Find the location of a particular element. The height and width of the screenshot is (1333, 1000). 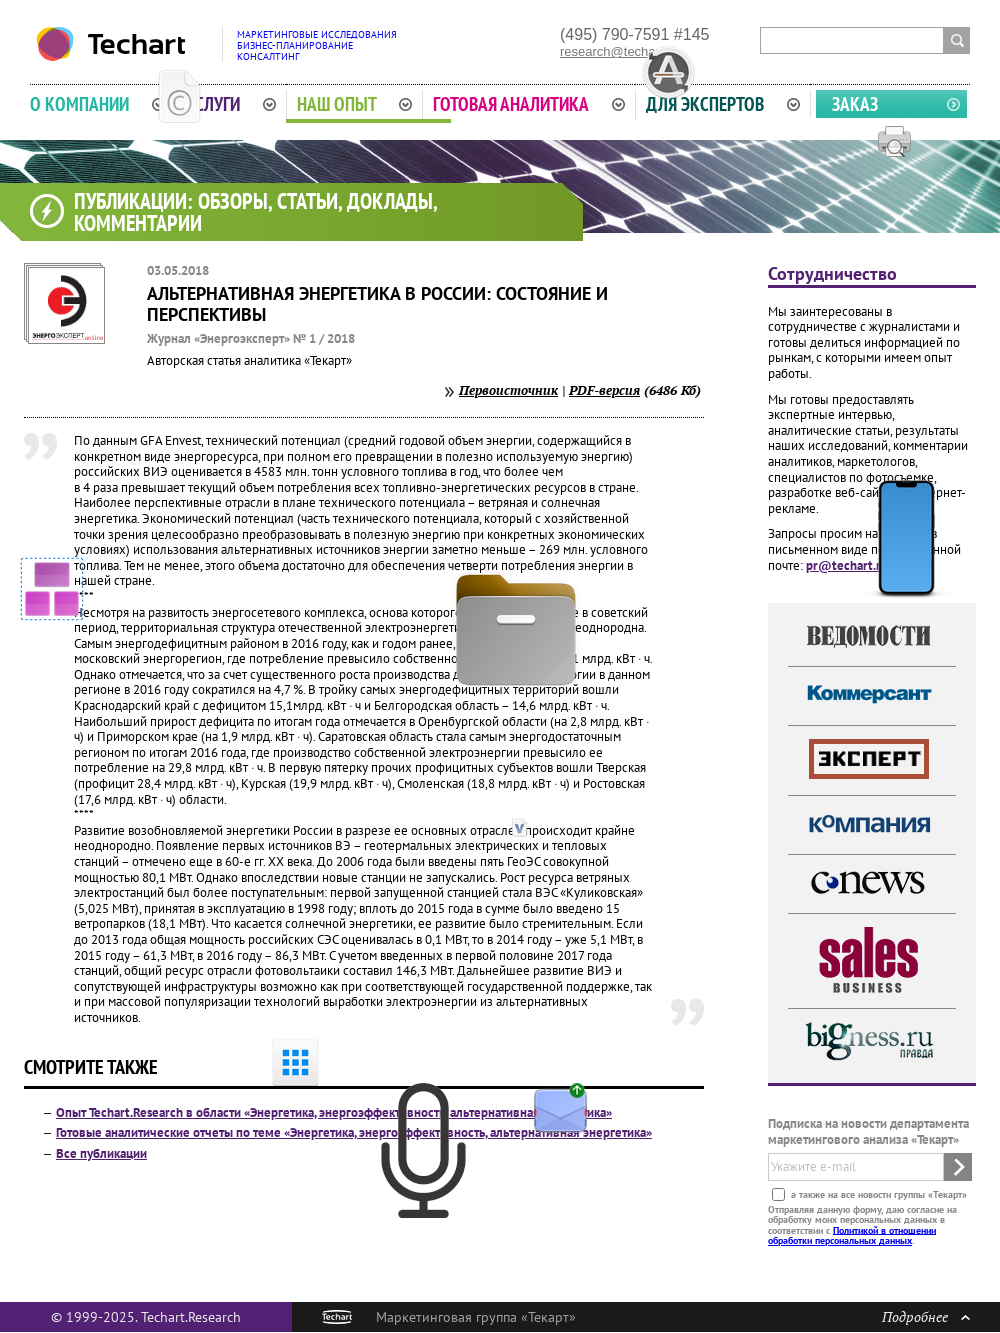

preview document before printing is located at coordinates (894, 141).